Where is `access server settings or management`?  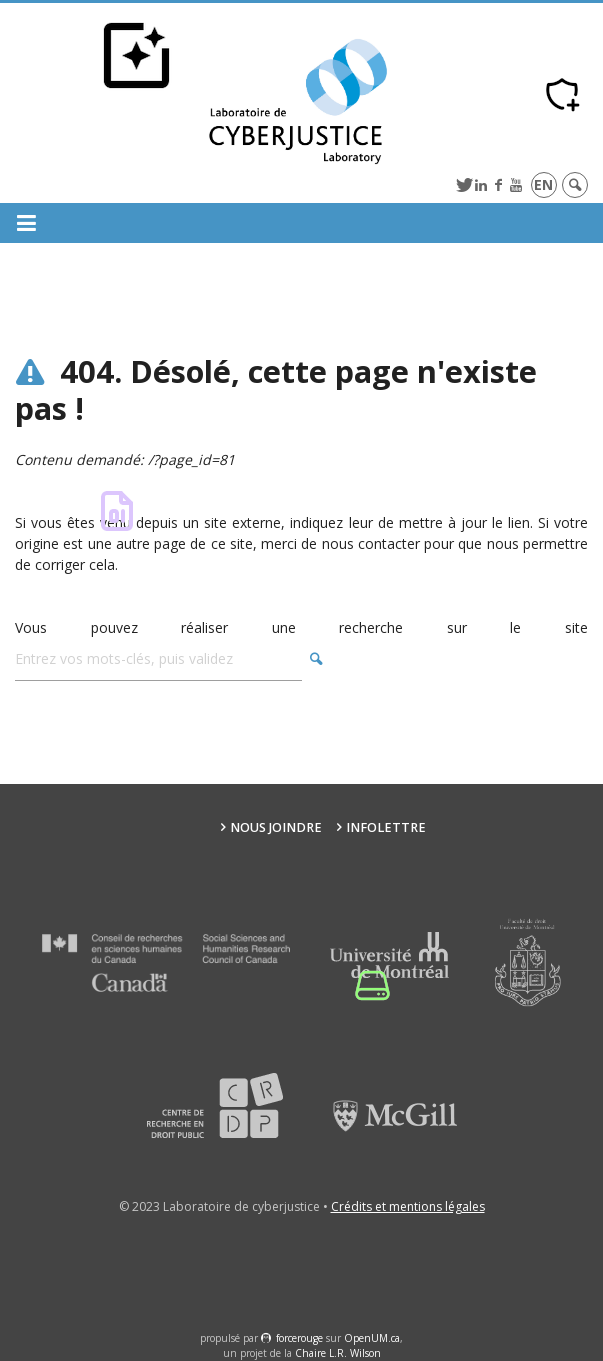 access server settings or management is located at coordinates (372, 985).